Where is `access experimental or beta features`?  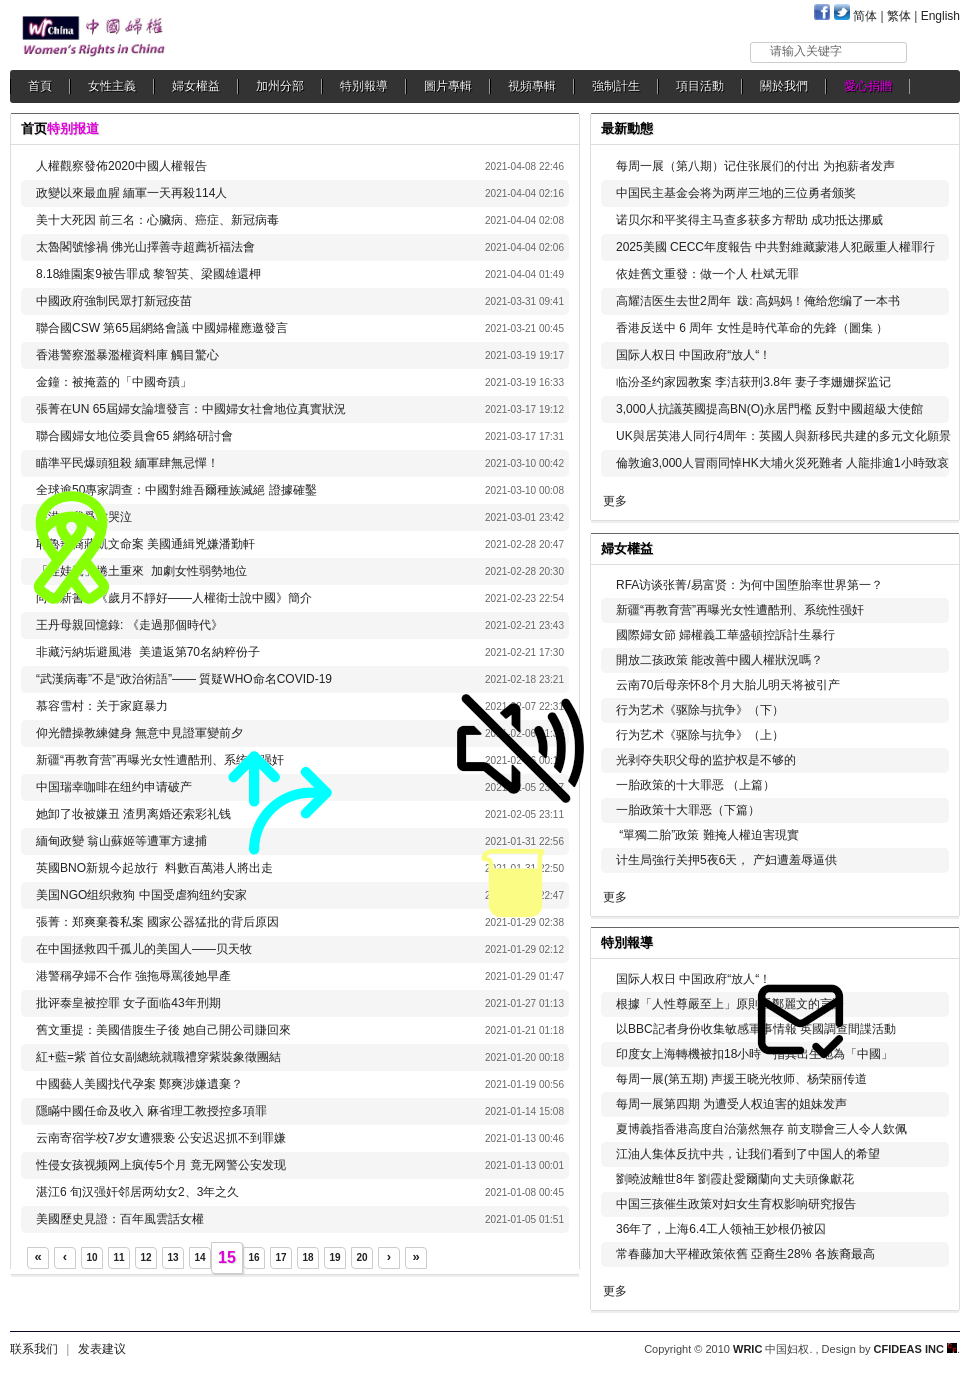
access experimental or beta features is located at coordinates (513, 883).